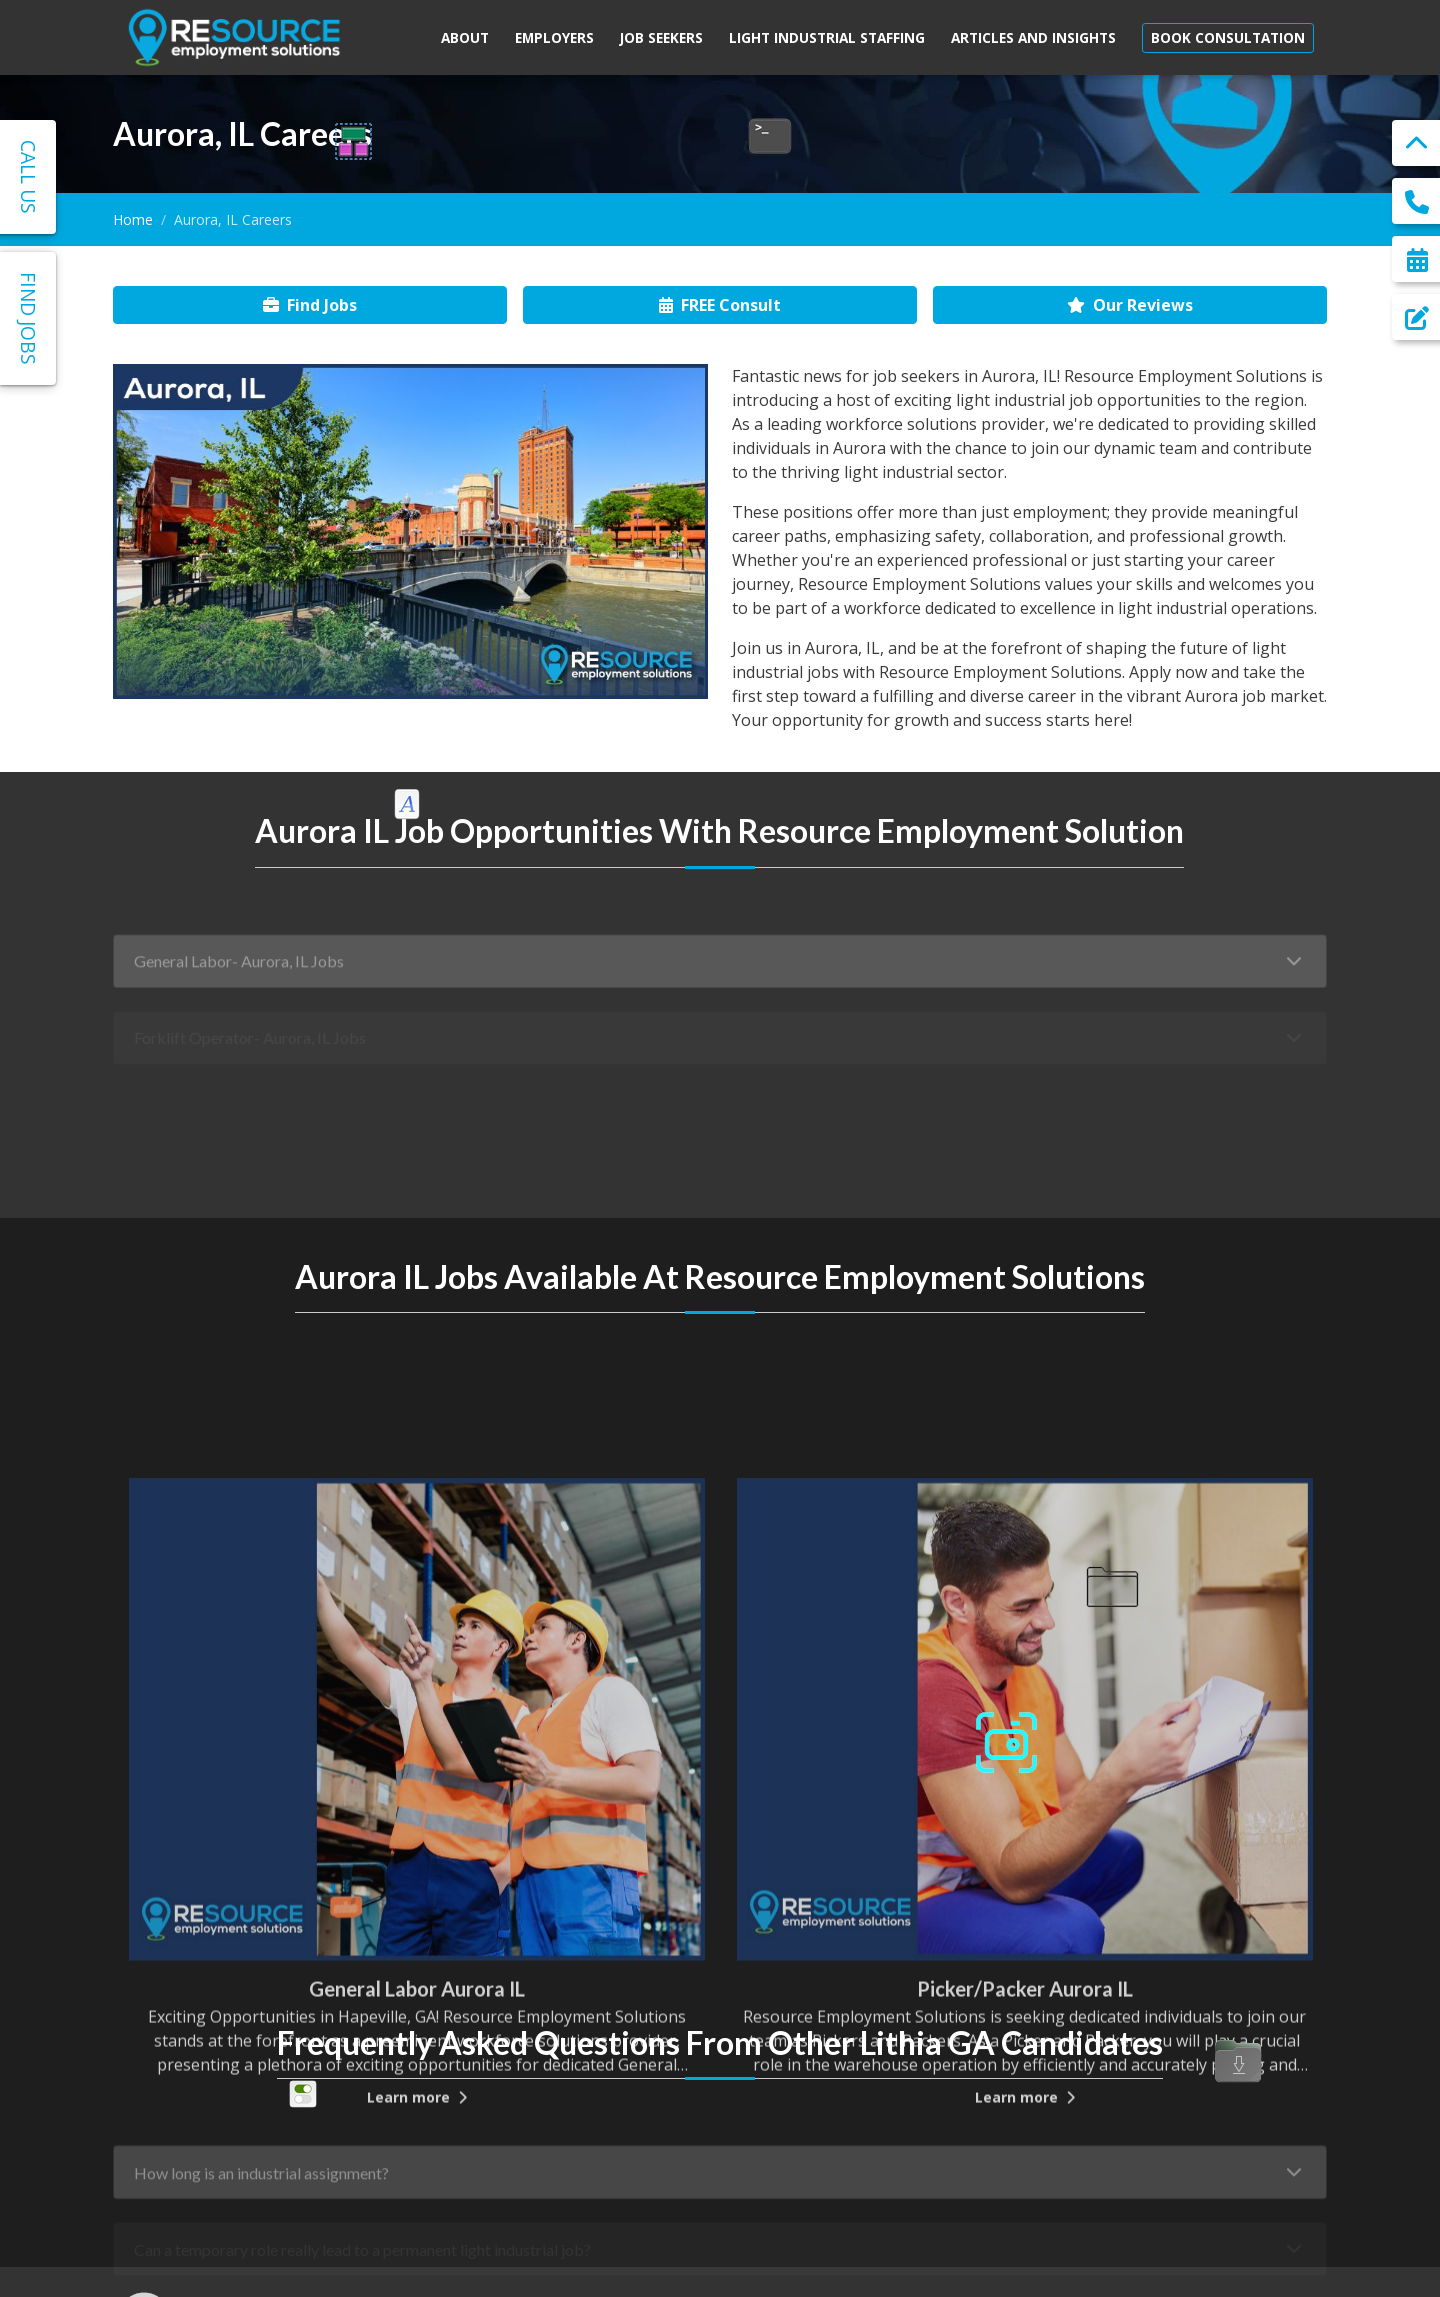 Image resolution: width=1440 pixels, height=2297 pixels. What do you see at coordinates (1006, 1742) in the screenshot?
I see `take a screenshot` at bounding box center [1006, 1742].